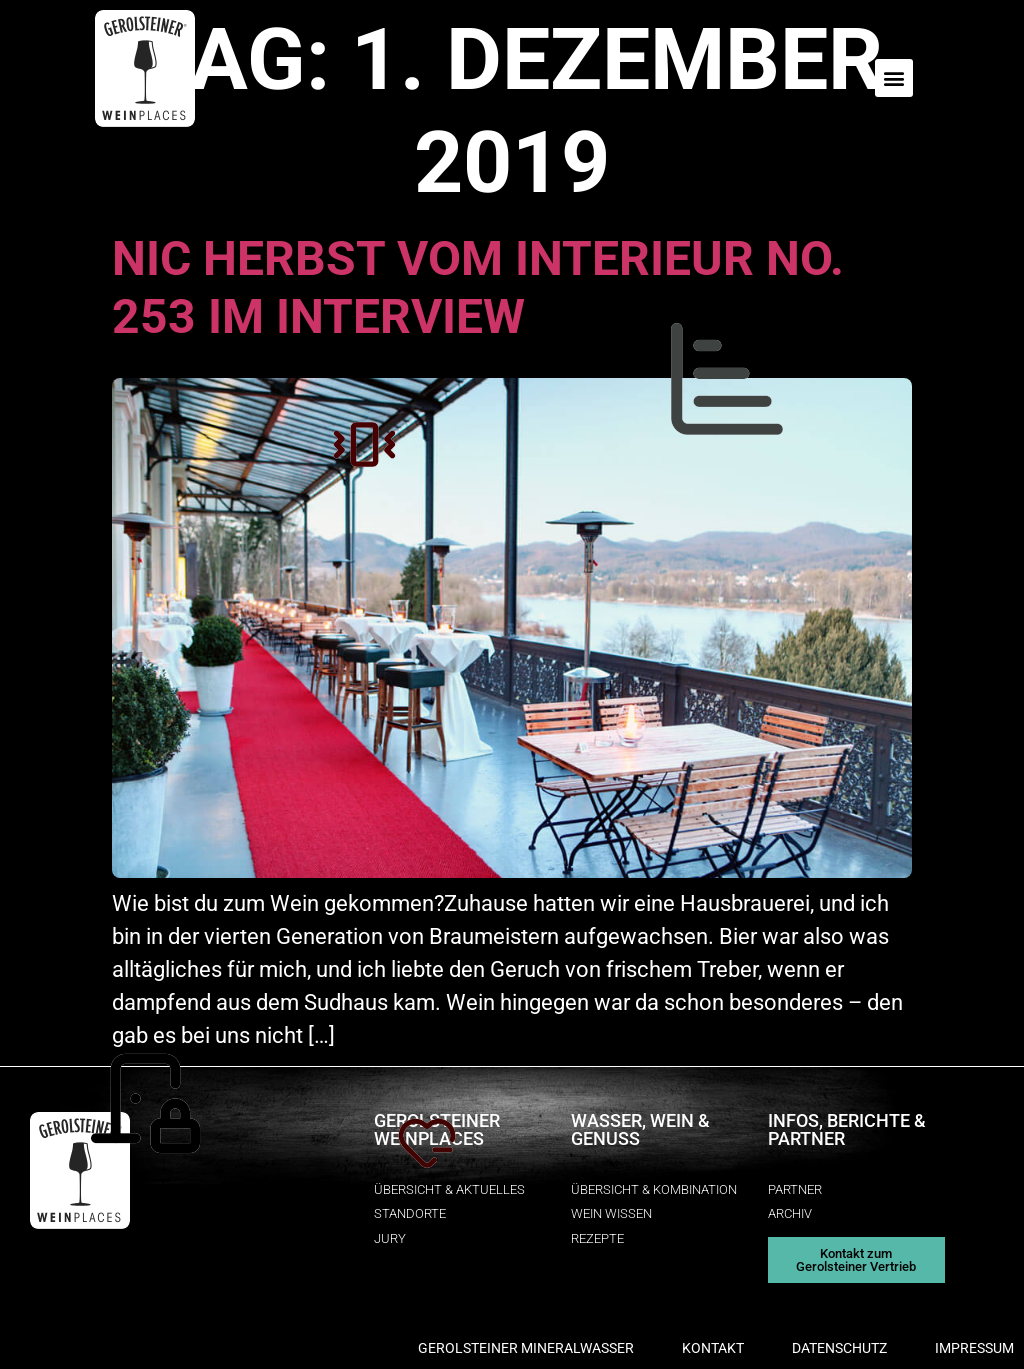  Describe the element at coordinates (145, 1098) in the screenshot. I see `indicates a locked or secured room` at that location.